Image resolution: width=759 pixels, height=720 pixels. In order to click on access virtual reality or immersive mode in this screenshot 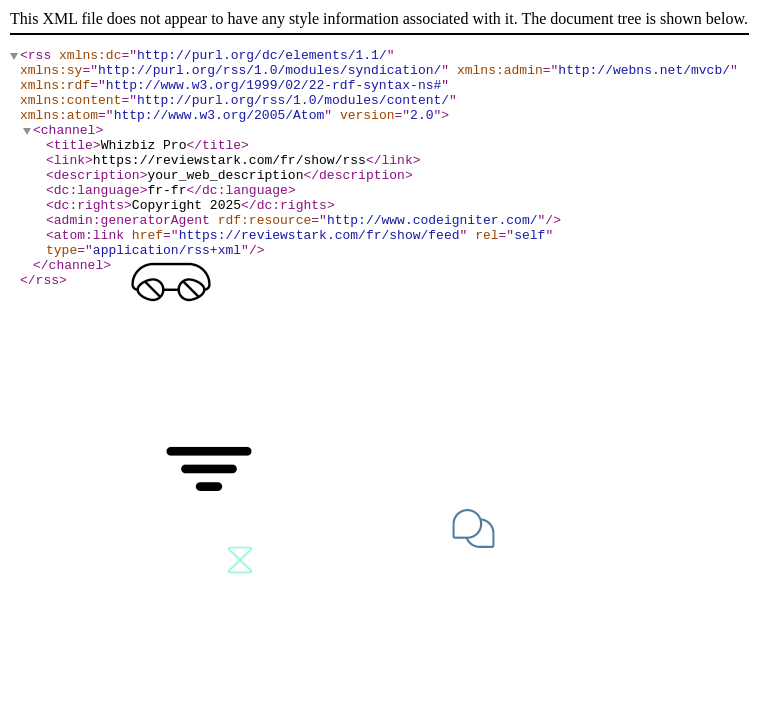, I will do `click(171, 282)`.